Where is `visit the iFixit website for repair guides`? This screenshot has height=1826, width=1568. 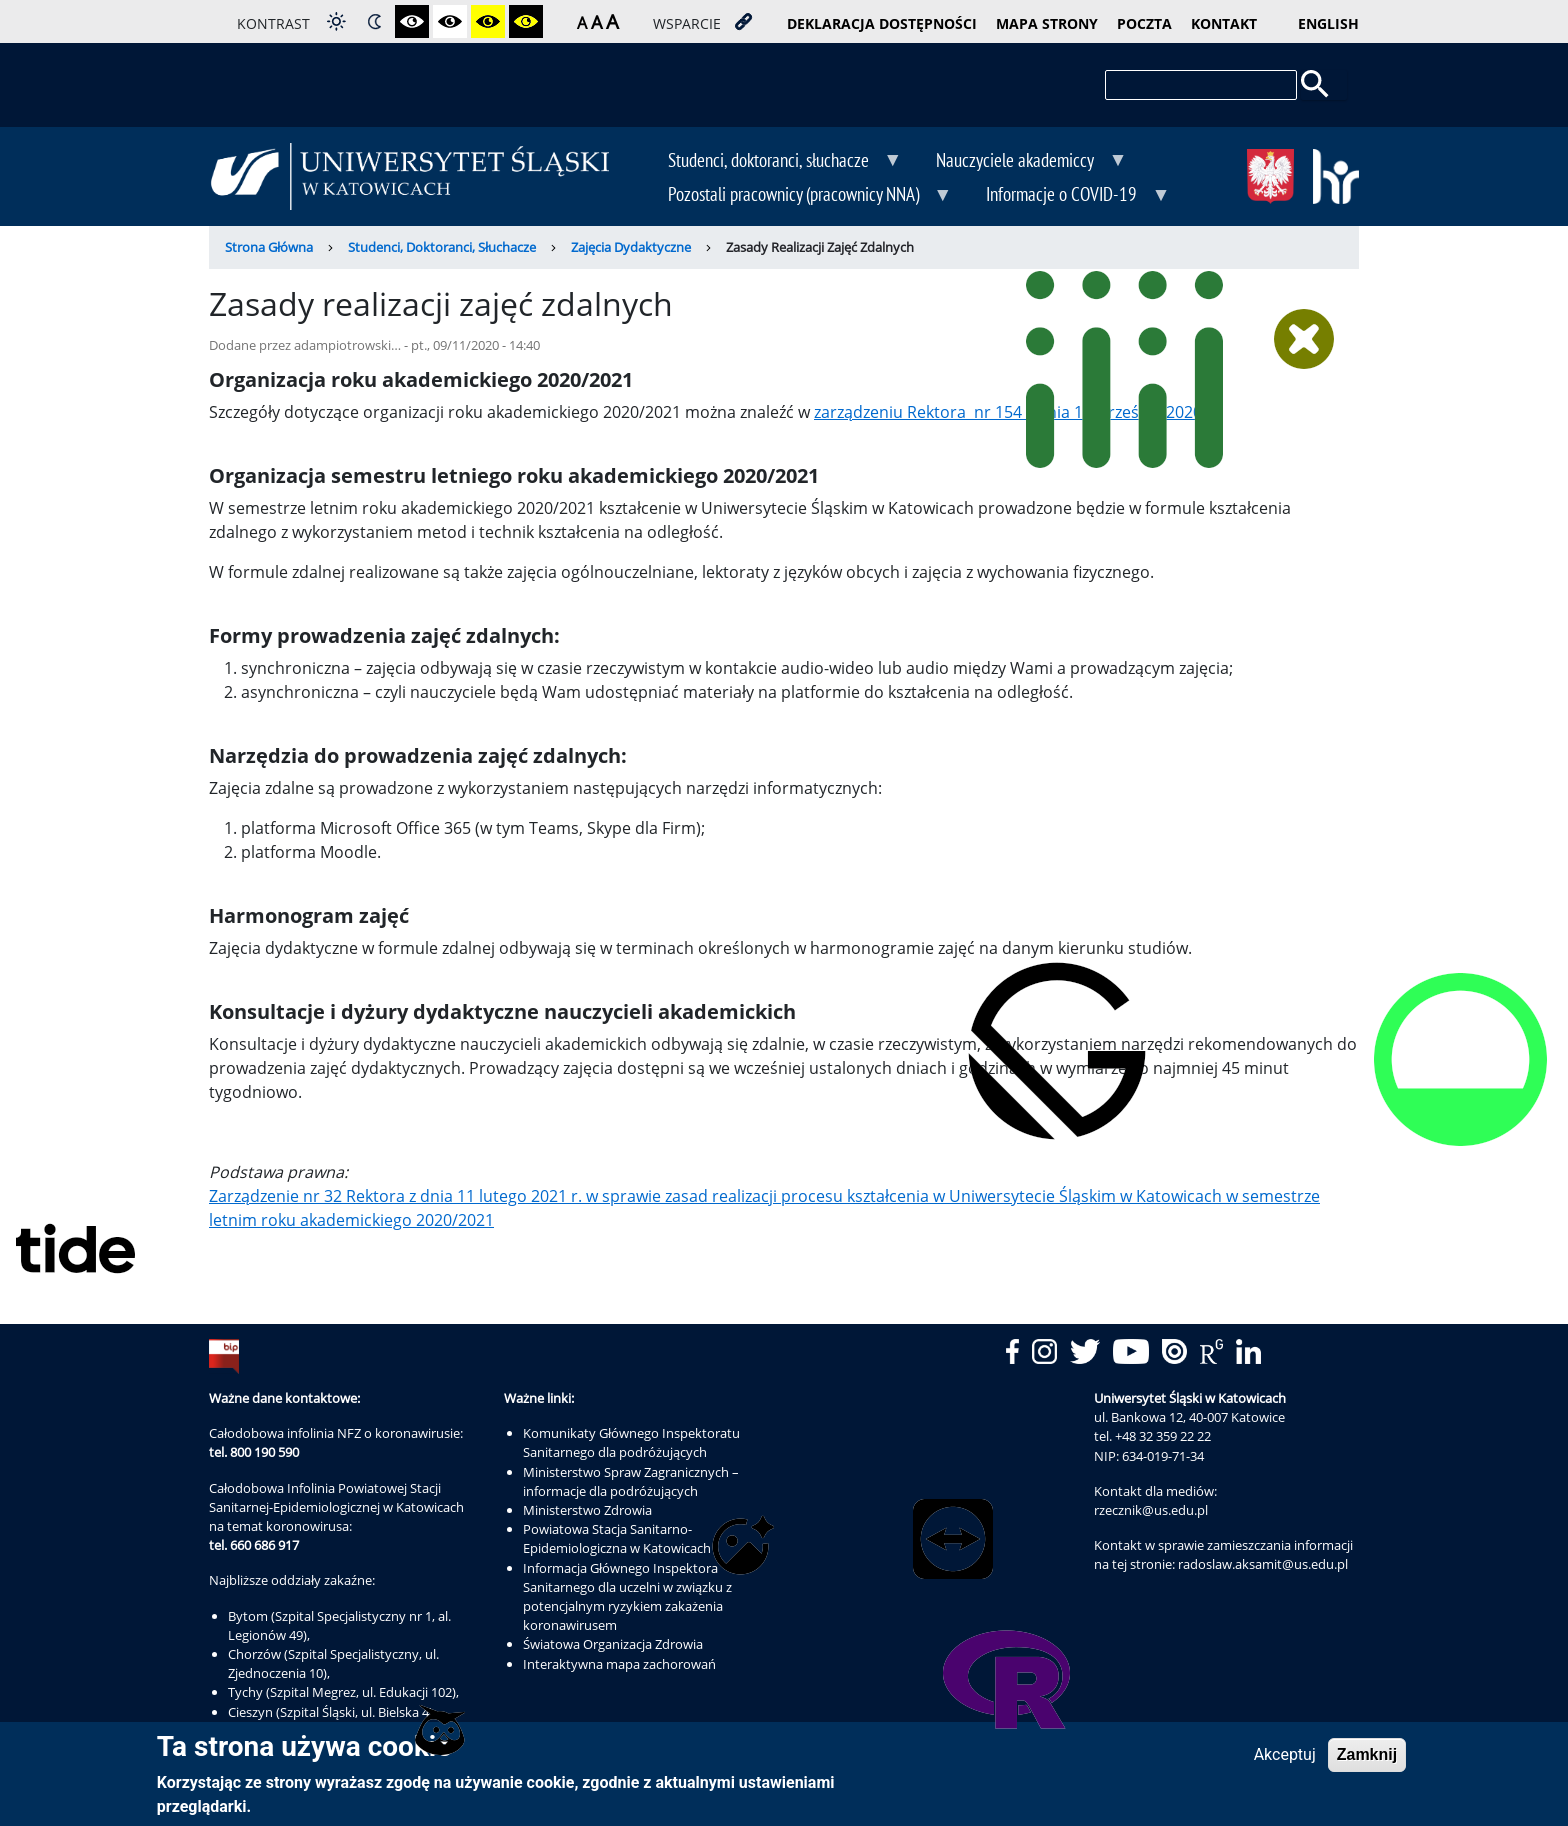
visit the iFixit website for repair guides is located at coordinates (1304, 339).